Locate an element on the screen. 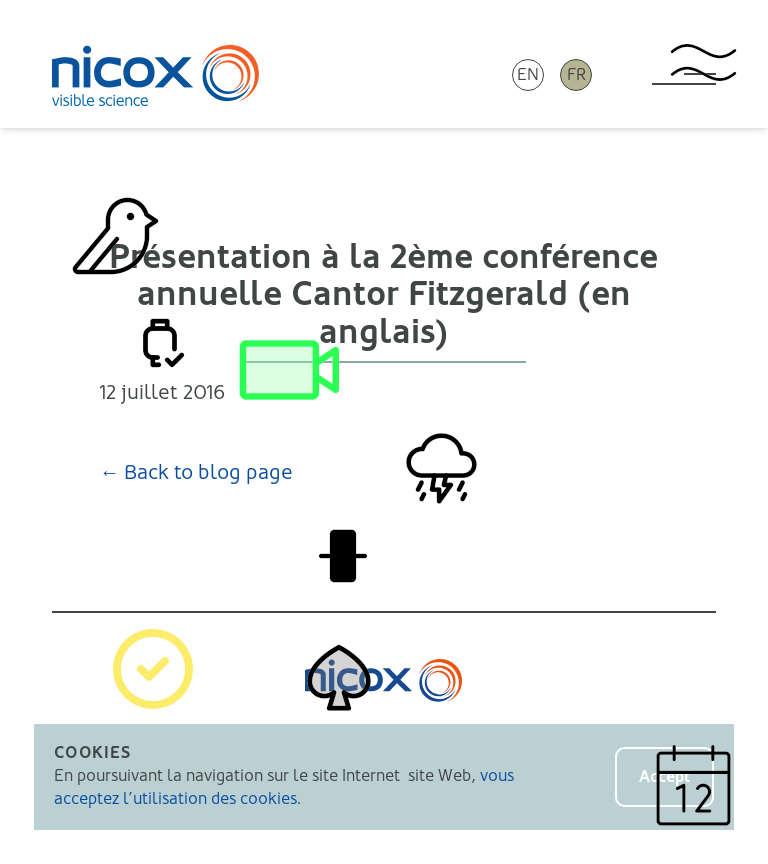  indicates approximate or estimated value is located at coordinates (703, 62).